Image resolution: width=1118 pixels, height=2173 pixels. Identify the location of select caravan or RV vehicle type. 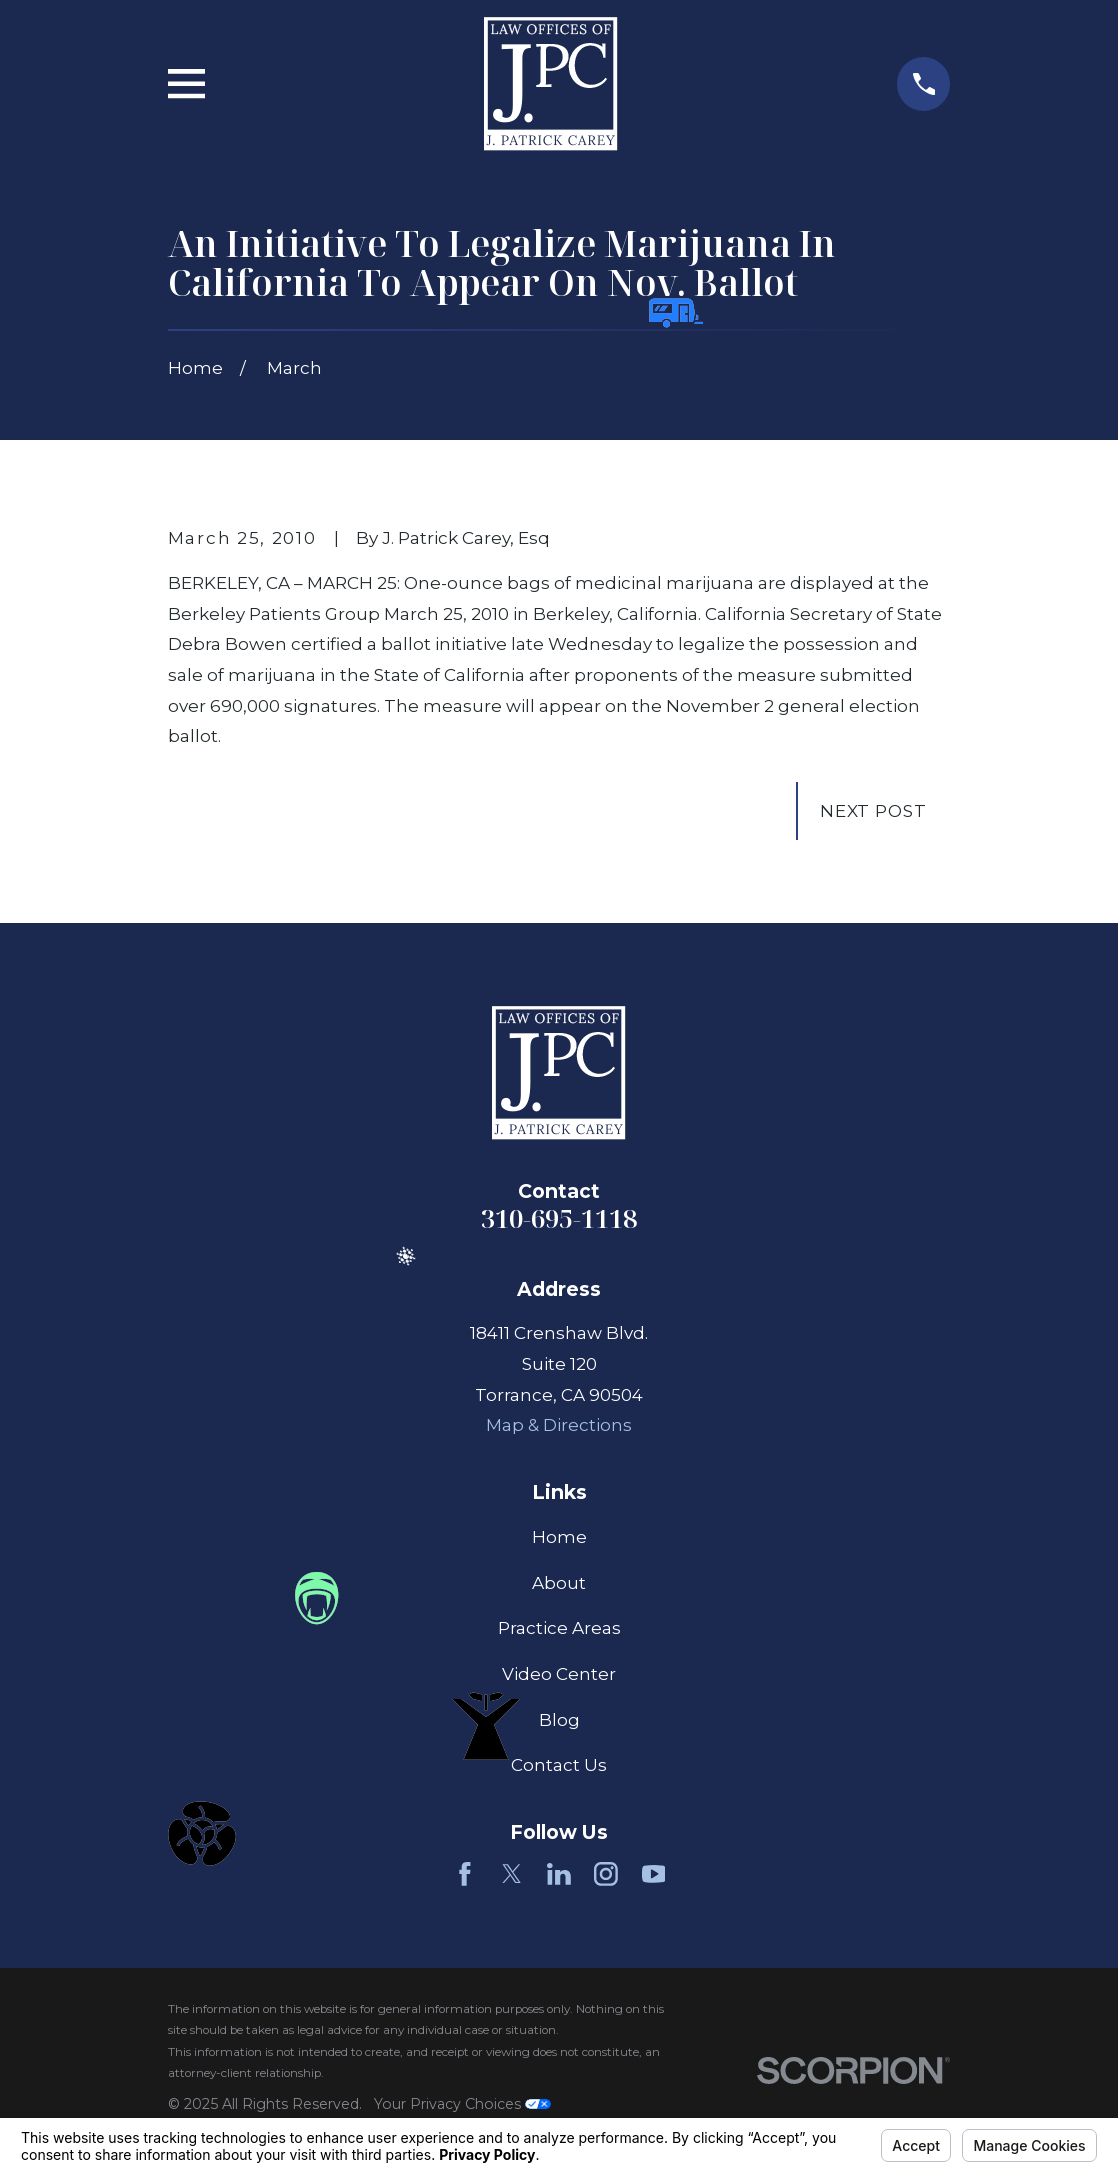
(676, 313).